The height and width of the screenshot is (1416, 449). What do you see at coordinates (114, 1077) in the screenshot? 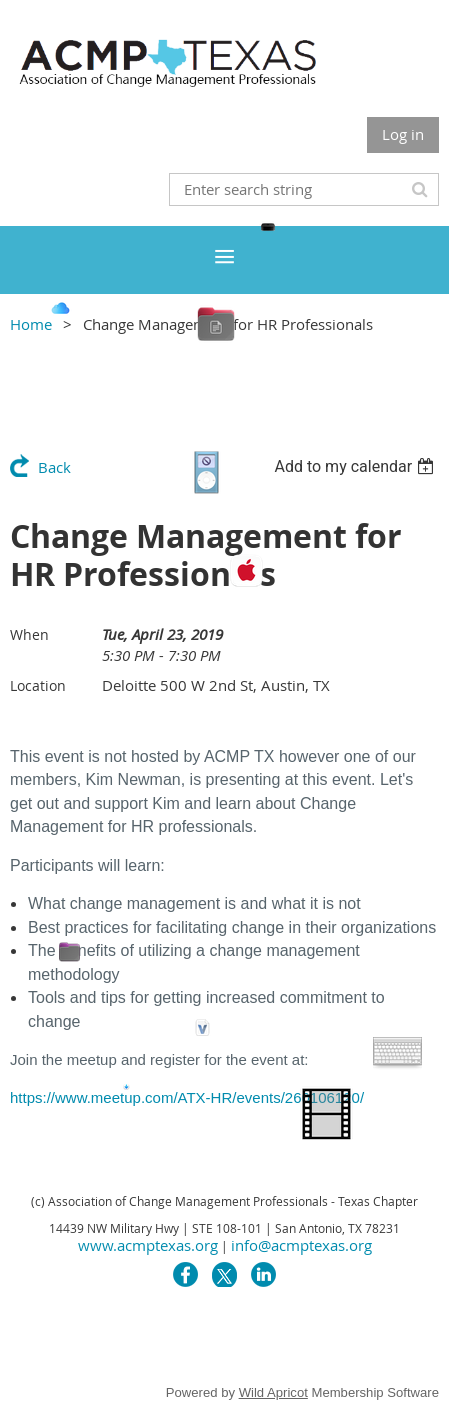
I see `drop files here to add to folder` at bounding box center [114, 1077].